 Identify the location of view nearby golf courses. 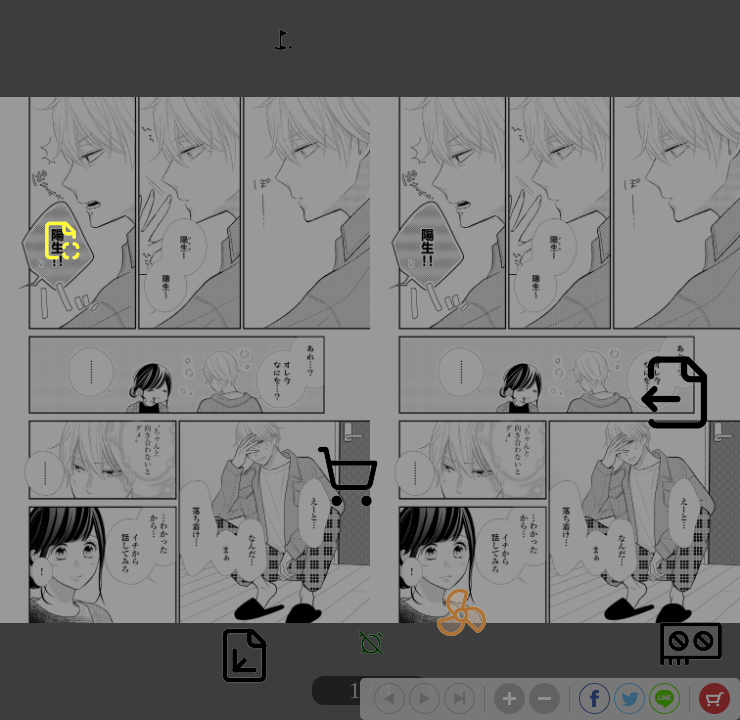
(282, 39).